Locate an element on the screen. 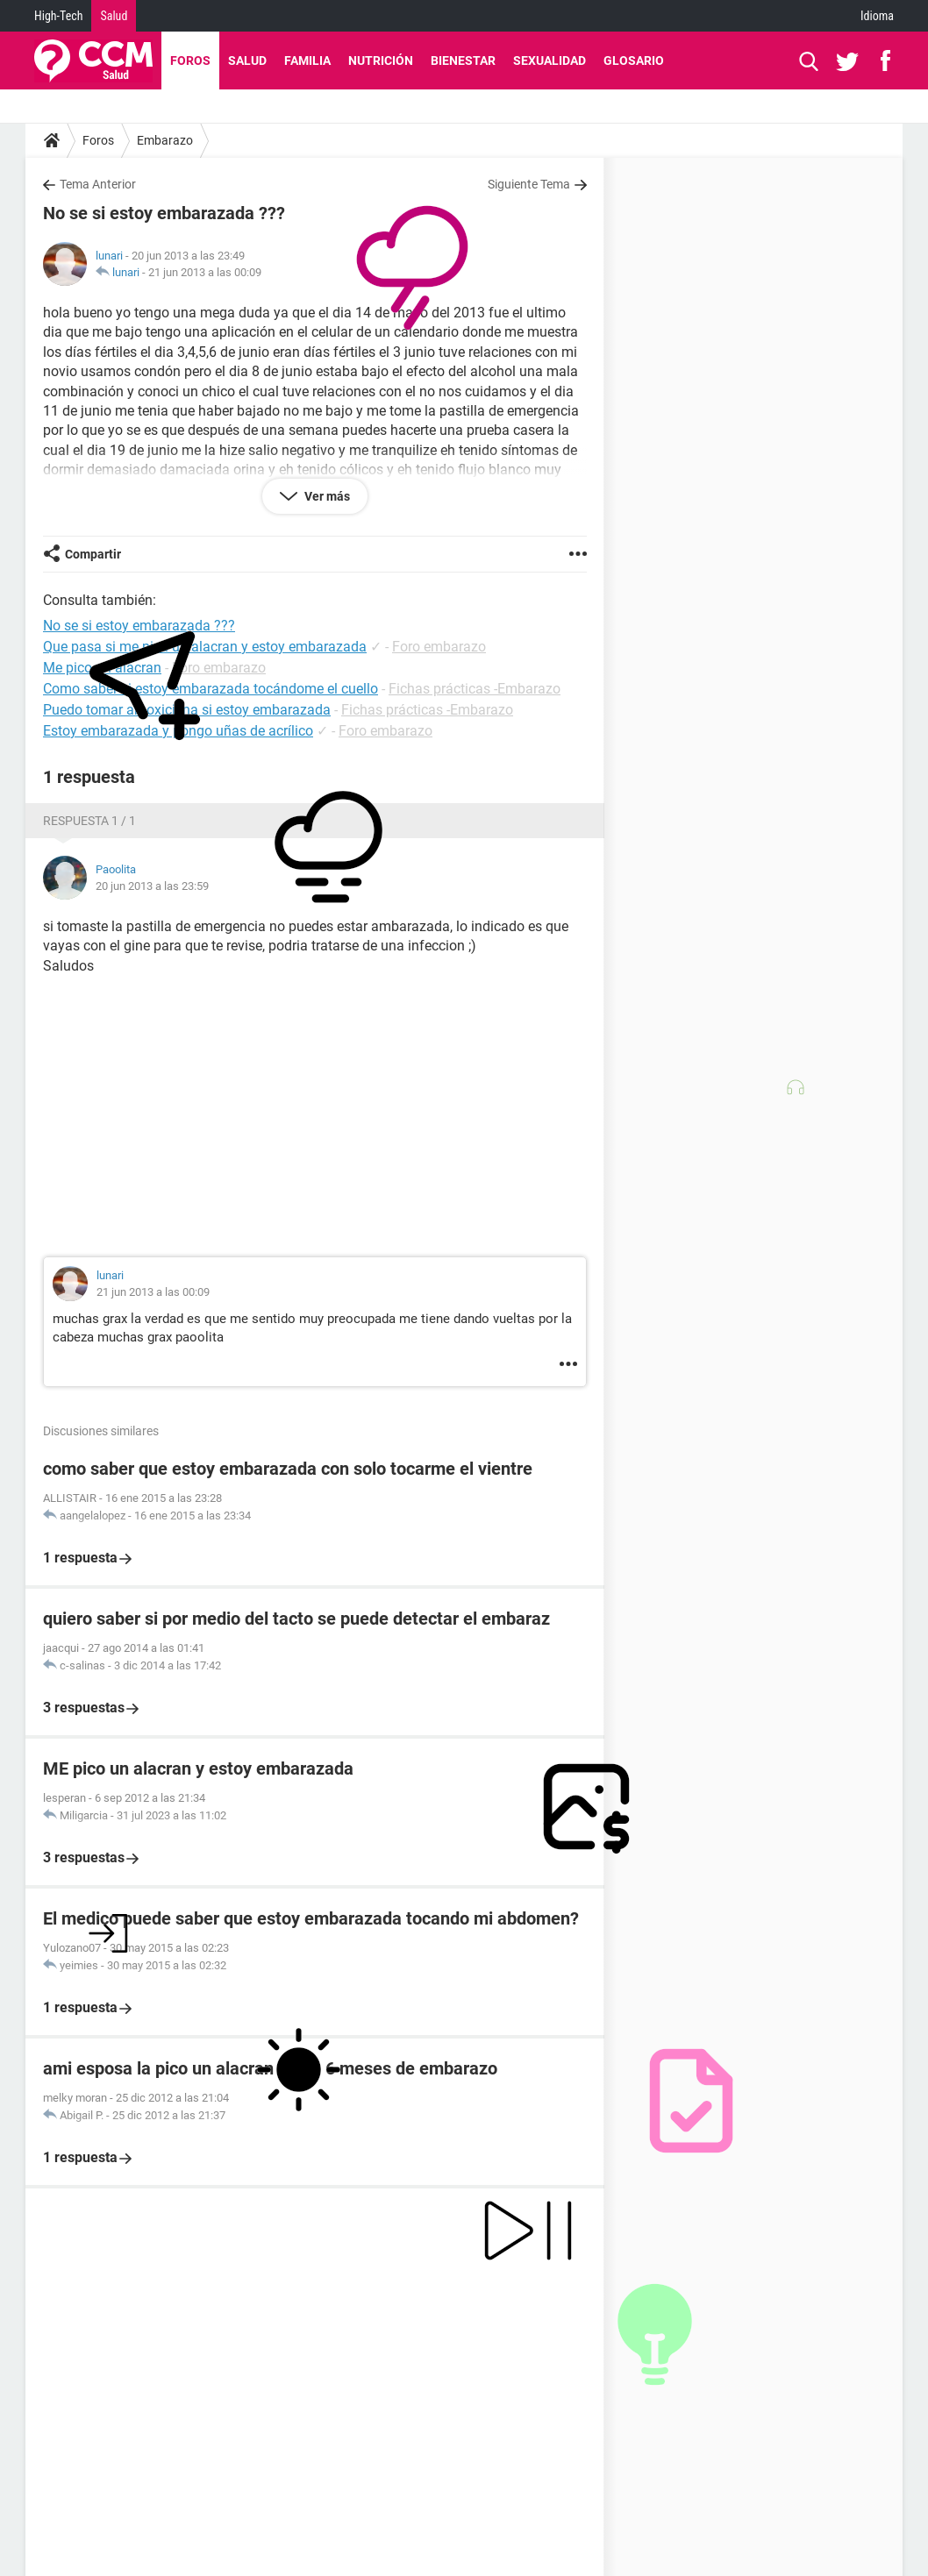 This screenshot has width=928, height=2576. add a new location pin is located at coordinates (143, 683).